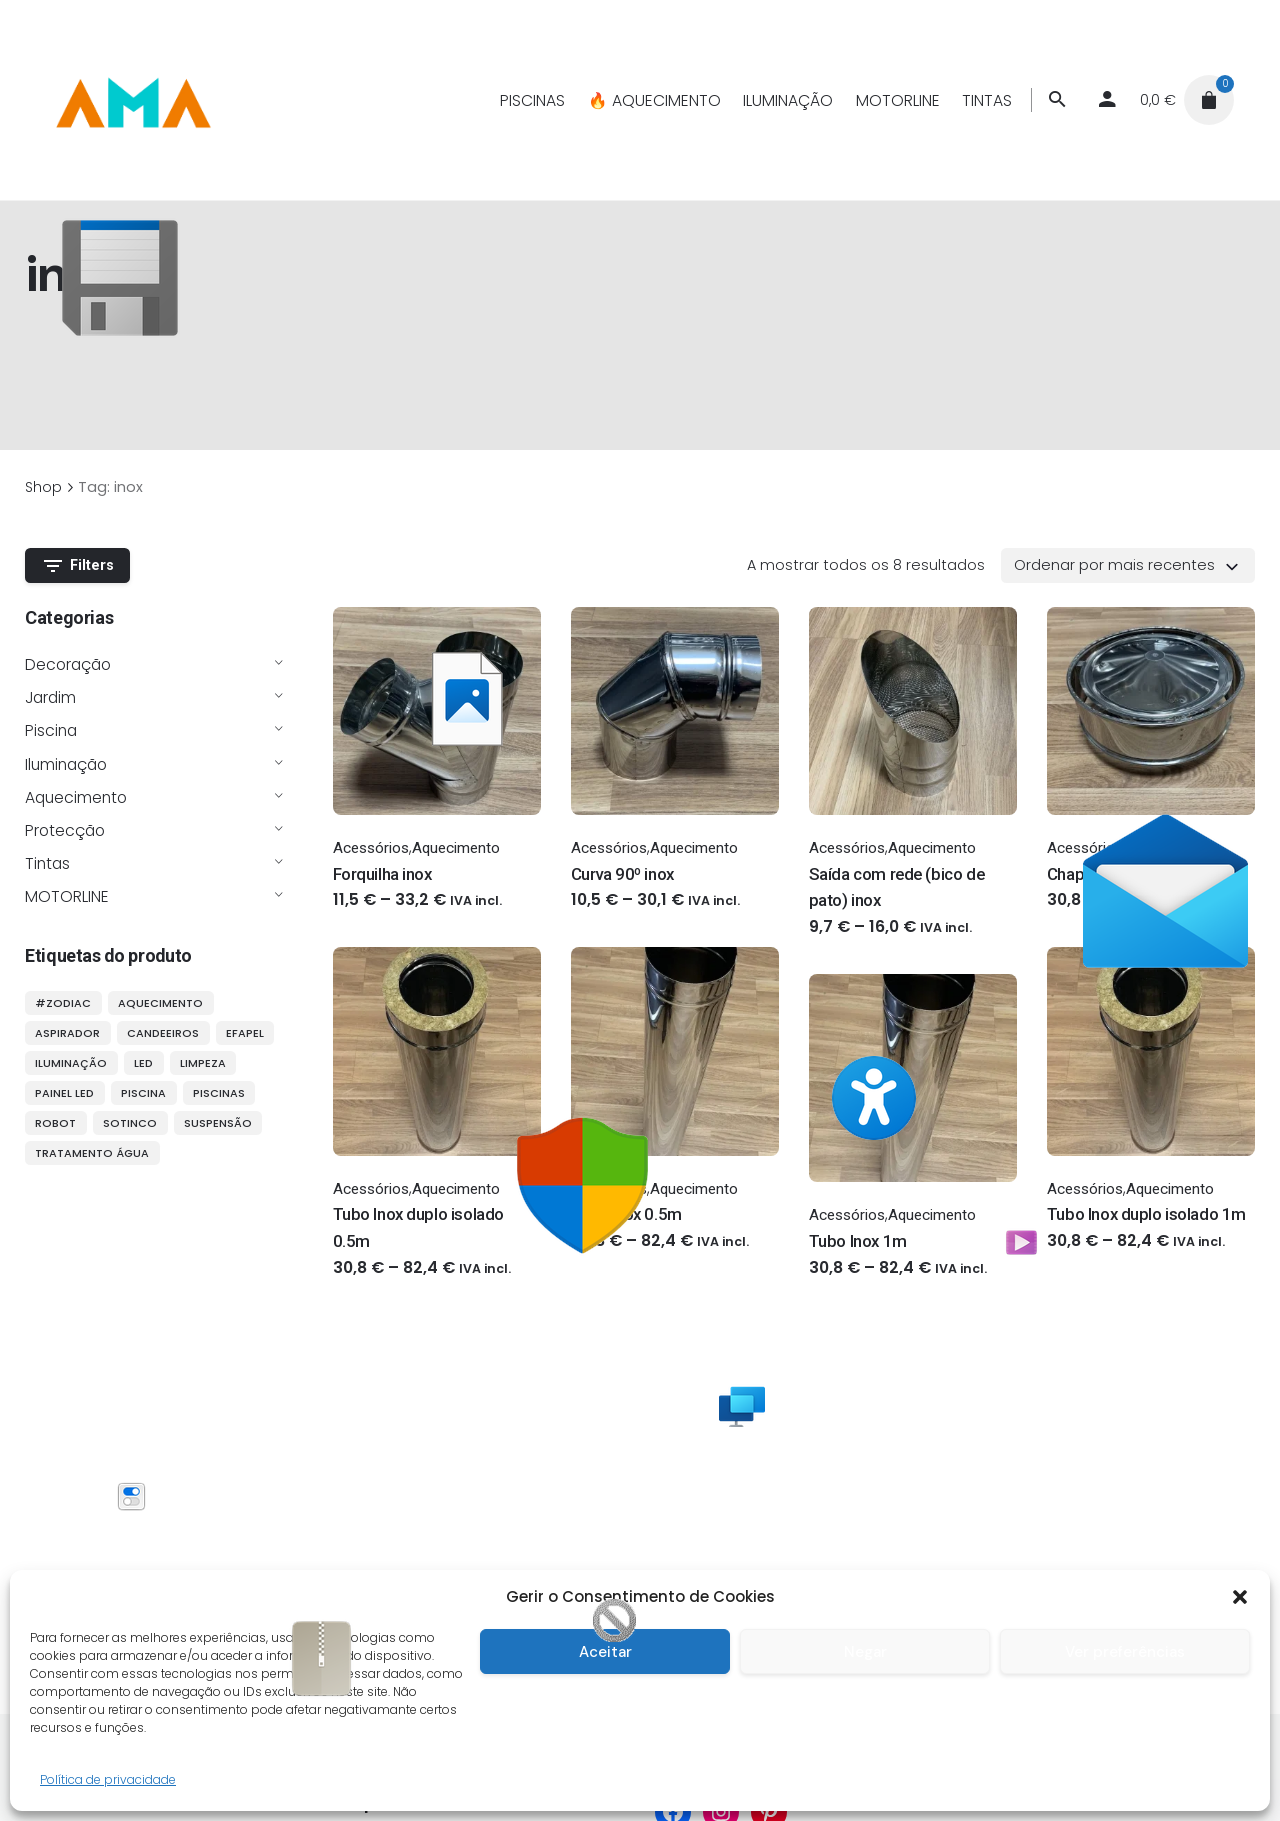  I want to click on indicates access denied or permission restricted, so click(614, 1620).